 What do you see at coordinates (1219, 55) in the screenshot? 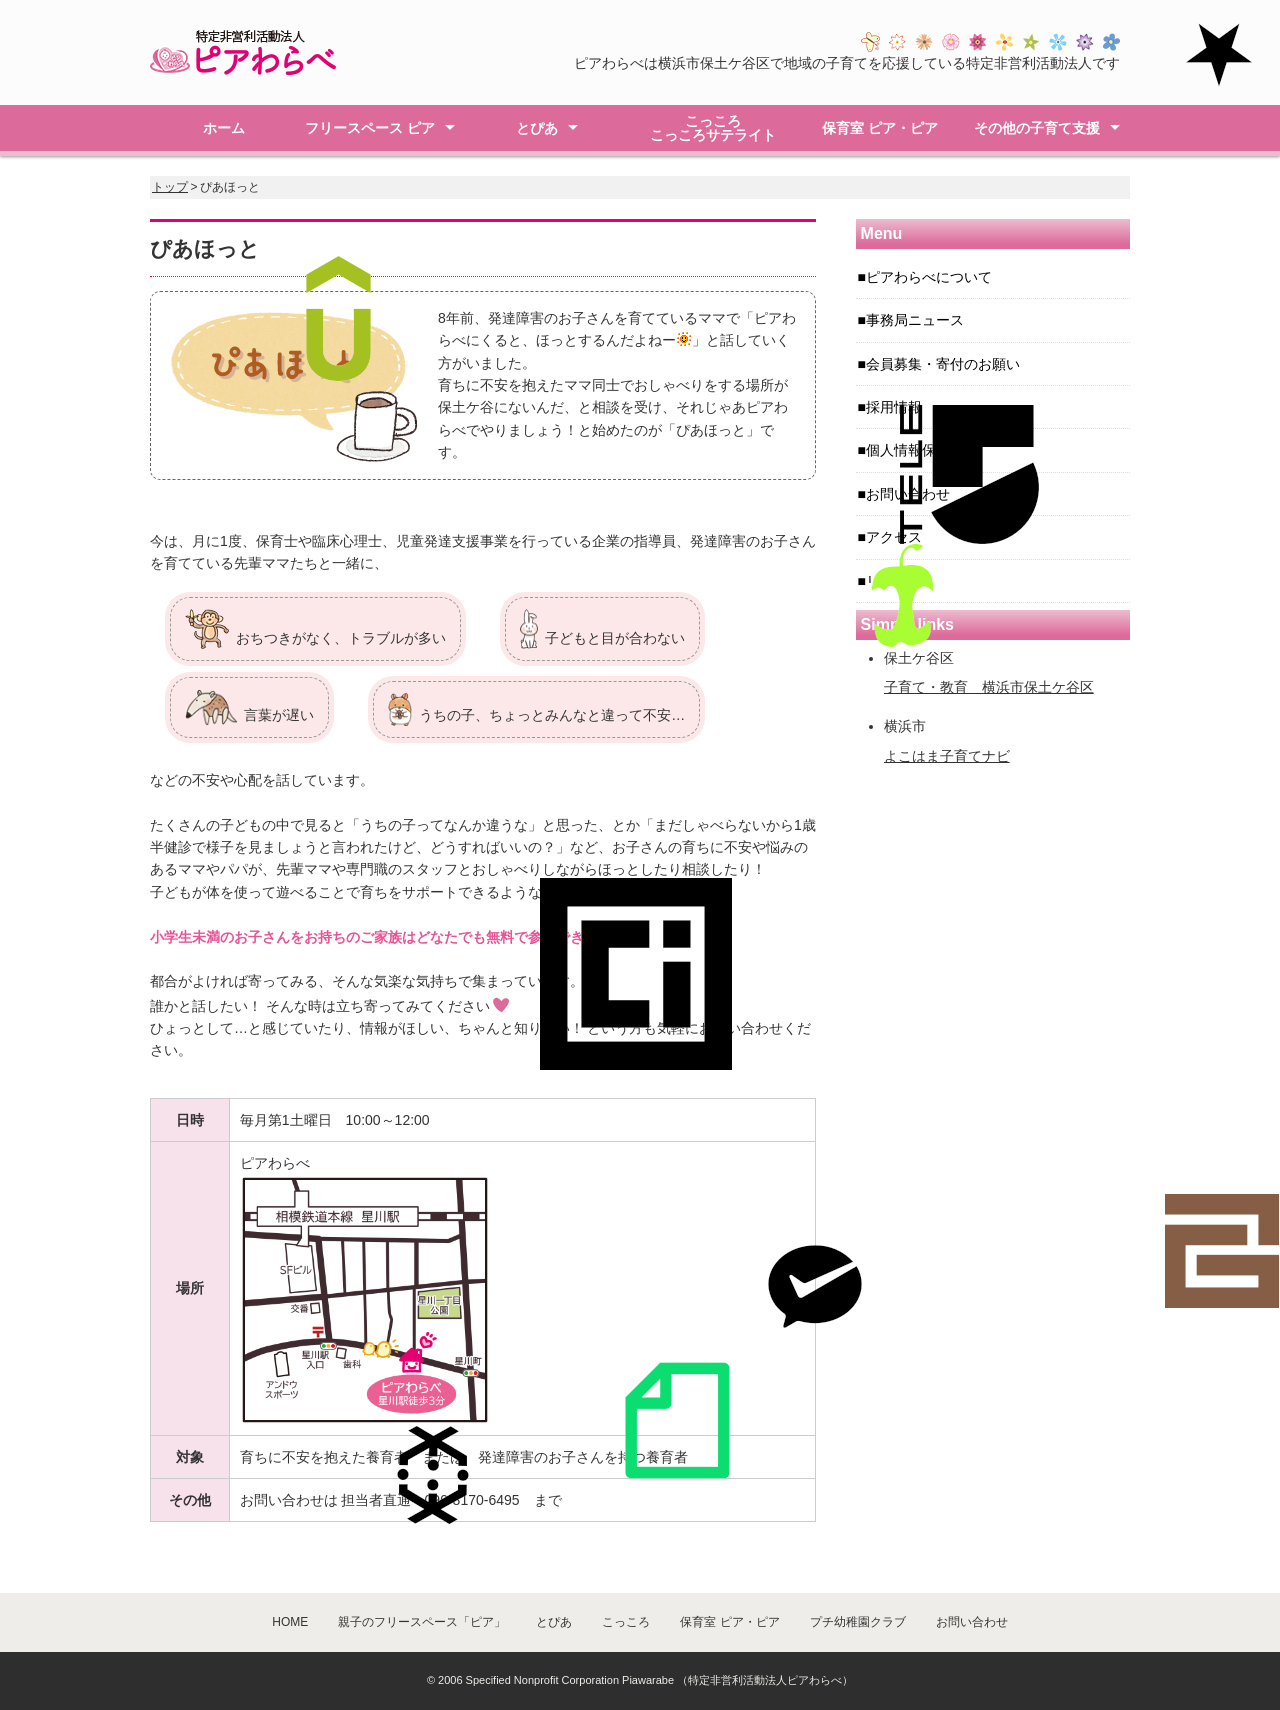
I see `open the Nebula streaming app` at bounding box center [1219, 55].